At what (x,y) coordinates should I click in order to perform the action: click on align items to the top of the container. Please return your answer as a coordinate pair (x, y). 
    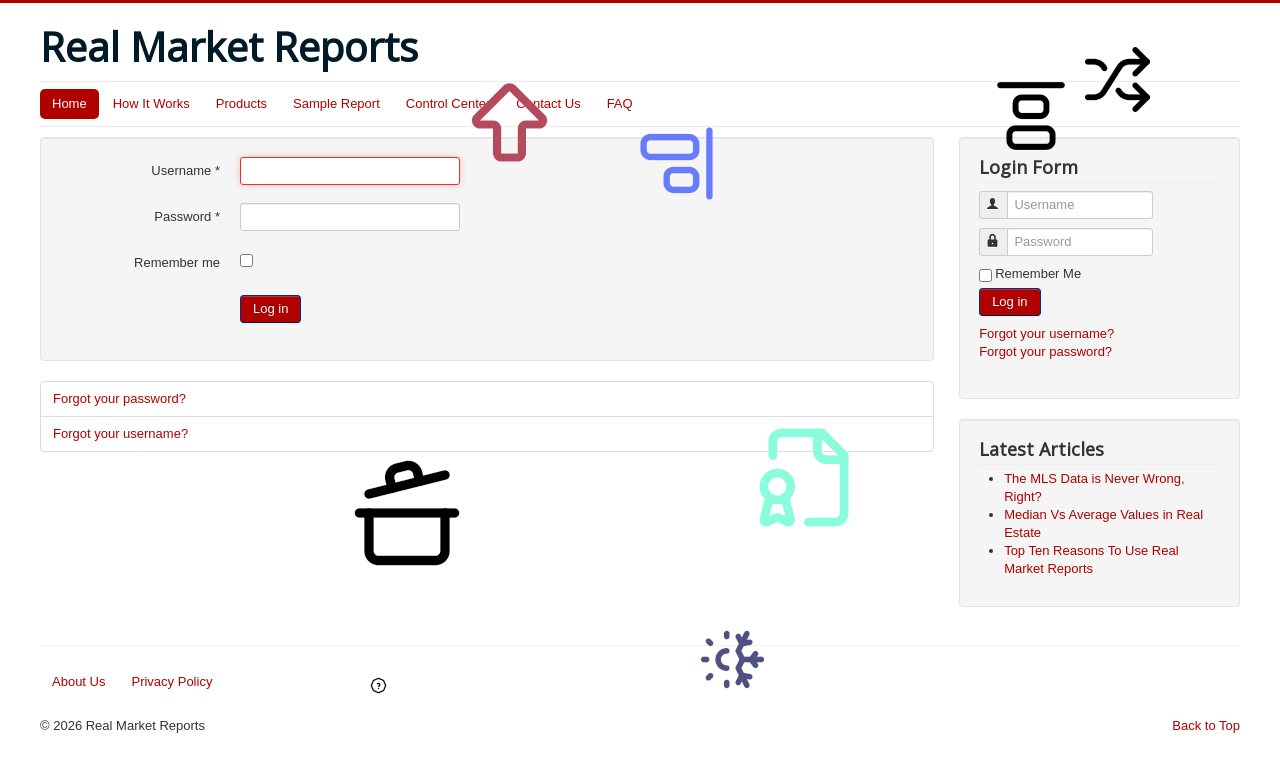
    Looking at the image, I should click on (1031, 116).